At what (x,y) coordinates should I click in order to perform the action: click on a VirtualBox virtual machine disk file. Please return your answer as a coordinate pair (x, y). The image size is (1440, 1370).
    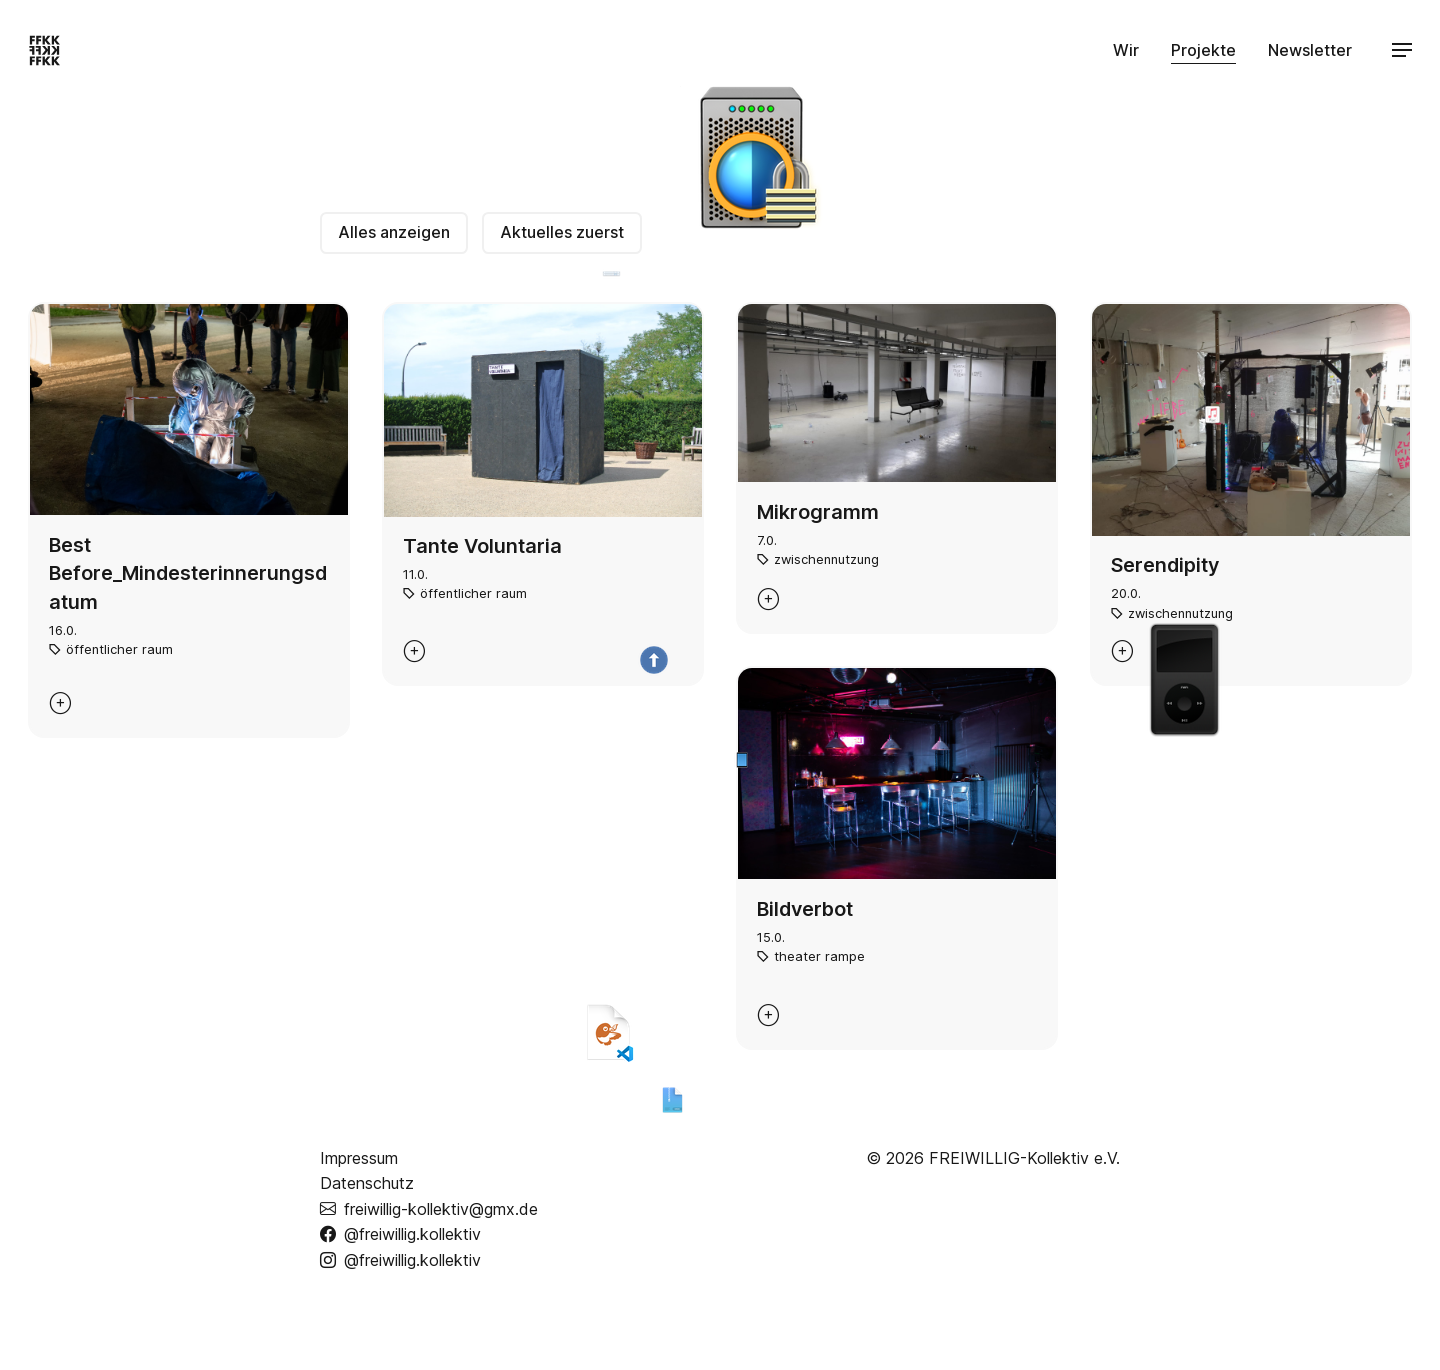
    Looking at the image, I should click on (672, 1100).